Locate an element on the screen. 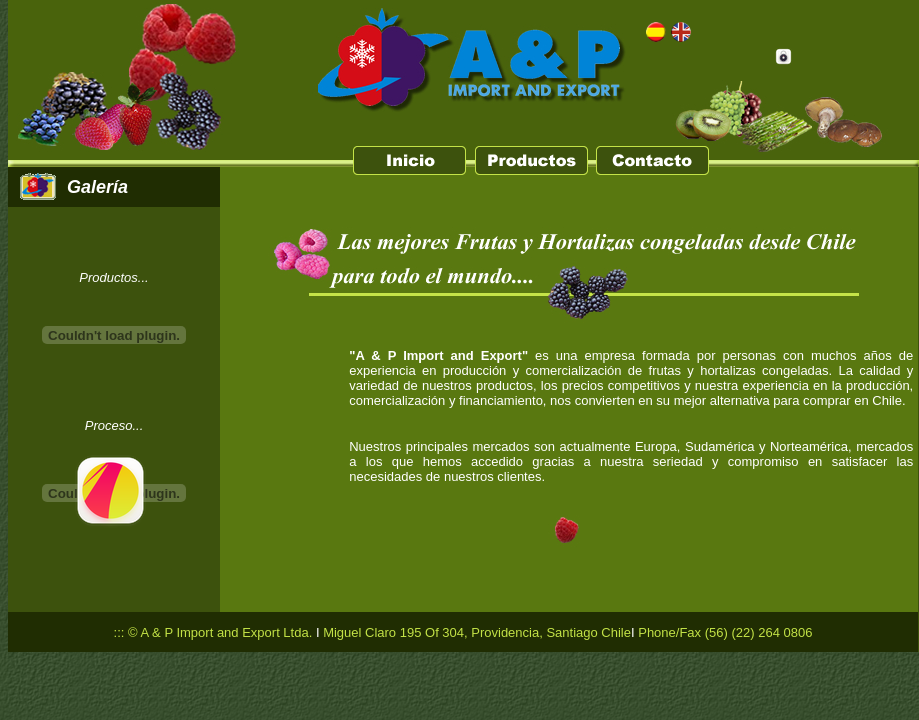 The image size is (919, 720). open two-factor authentication app is located at coordinates (783, 56).